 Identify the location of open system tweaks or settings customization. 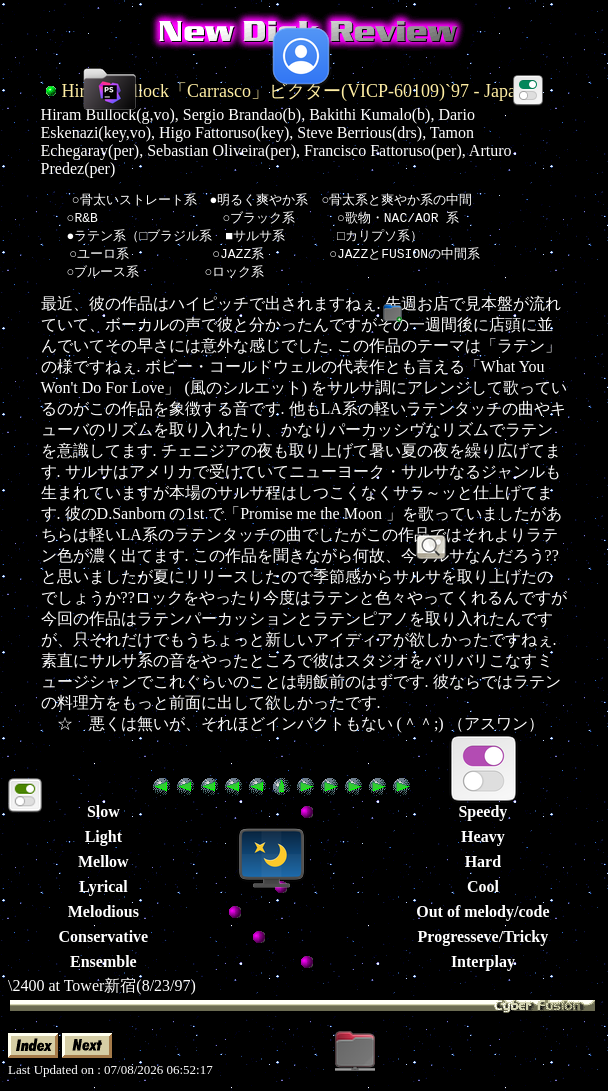
(528, 90).